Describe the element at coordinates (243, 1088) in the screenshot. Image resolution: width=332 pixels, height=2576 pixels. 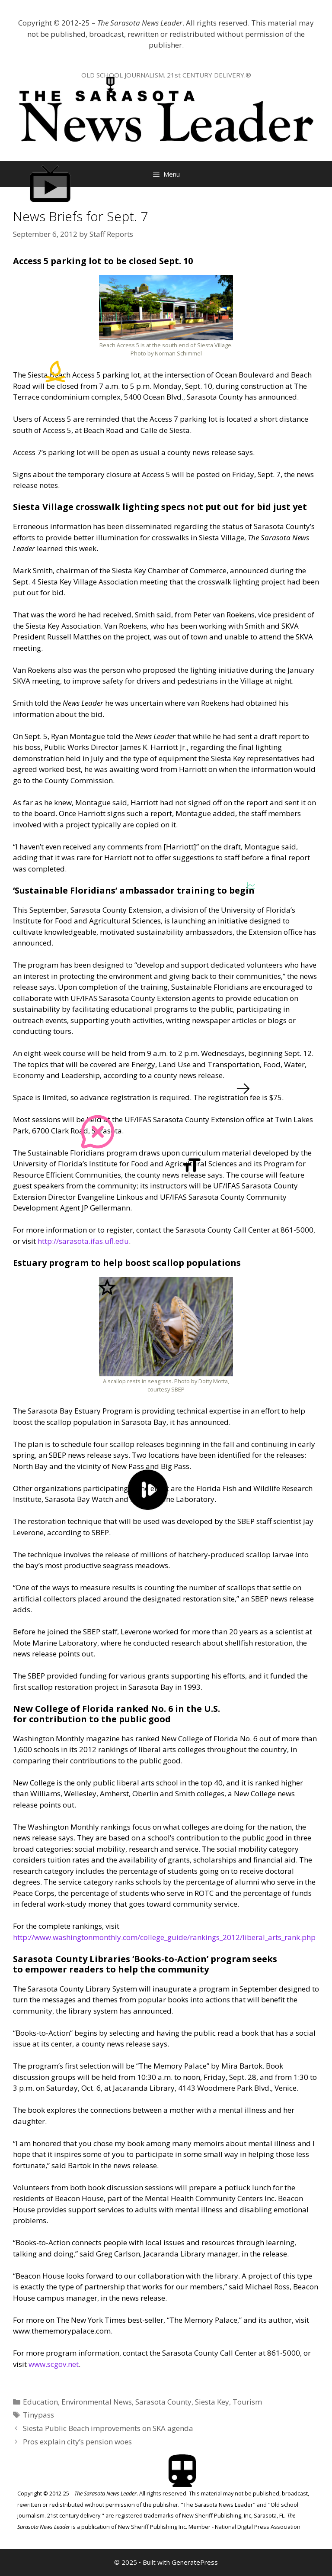
I see `navigate to the next item or screen` at that location.